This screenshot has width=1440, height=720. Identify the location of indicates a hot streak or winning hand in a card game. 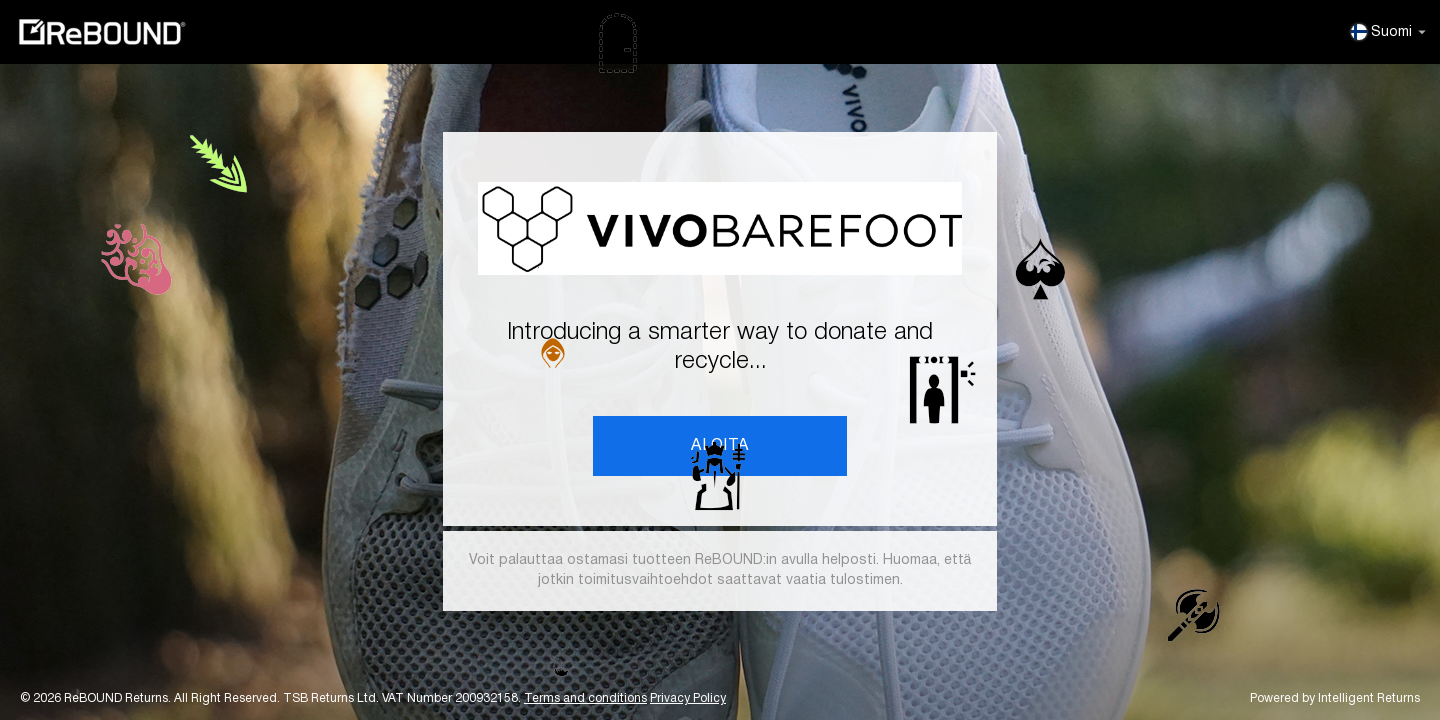
(1040, 269).